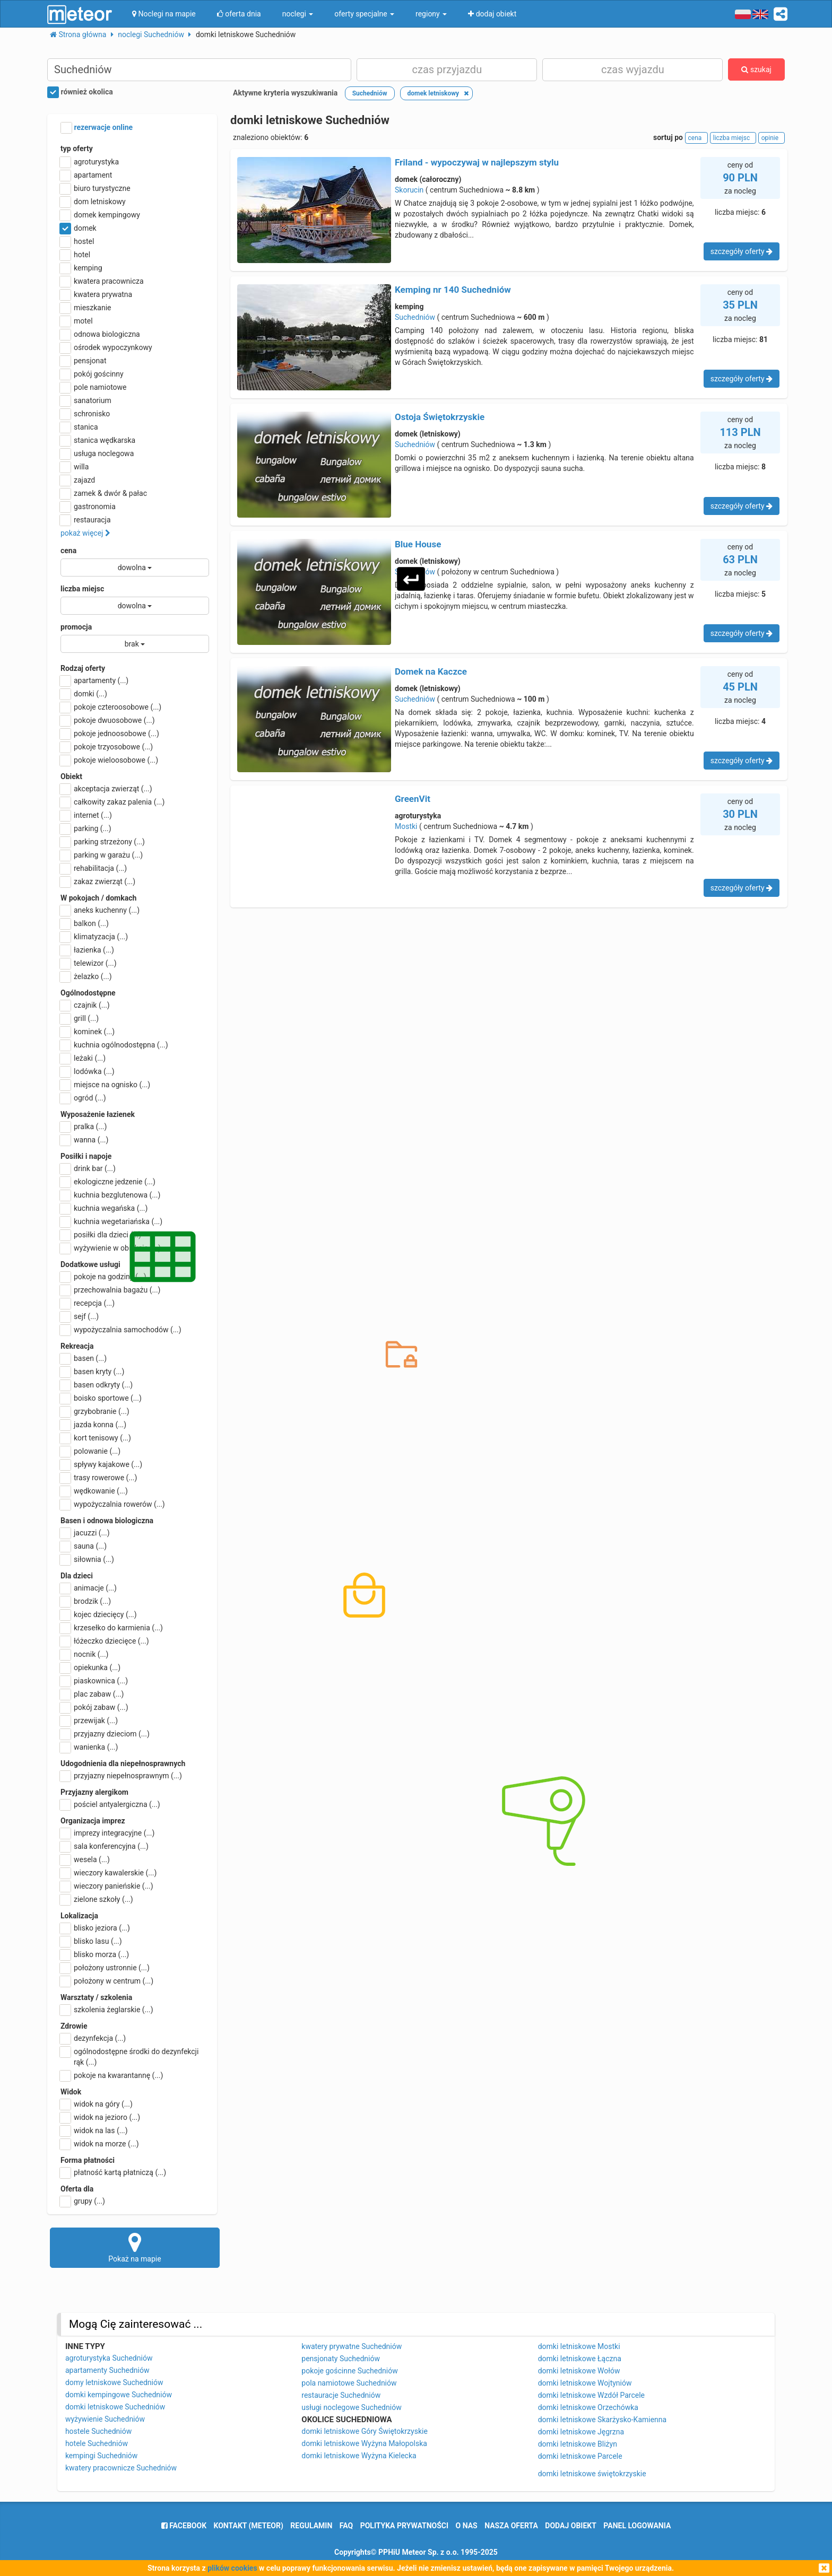  What do you see at coordinates (401, 1354) in the screenshot?
I see `access a password-protected folder` at bounding box center [401, 1354].